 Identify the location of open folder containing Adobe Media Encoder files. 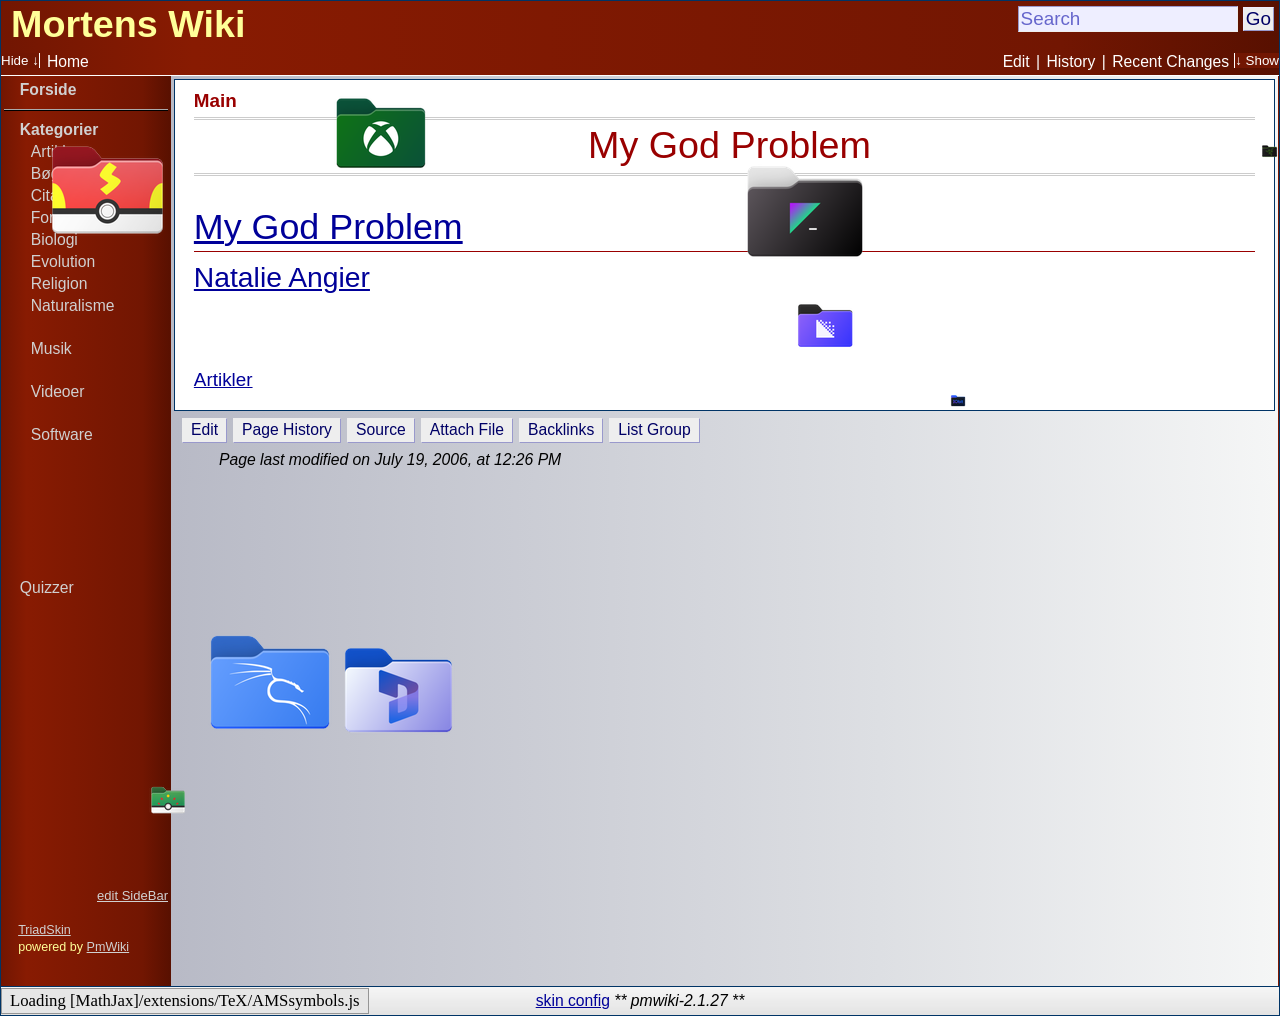
(825, 327).